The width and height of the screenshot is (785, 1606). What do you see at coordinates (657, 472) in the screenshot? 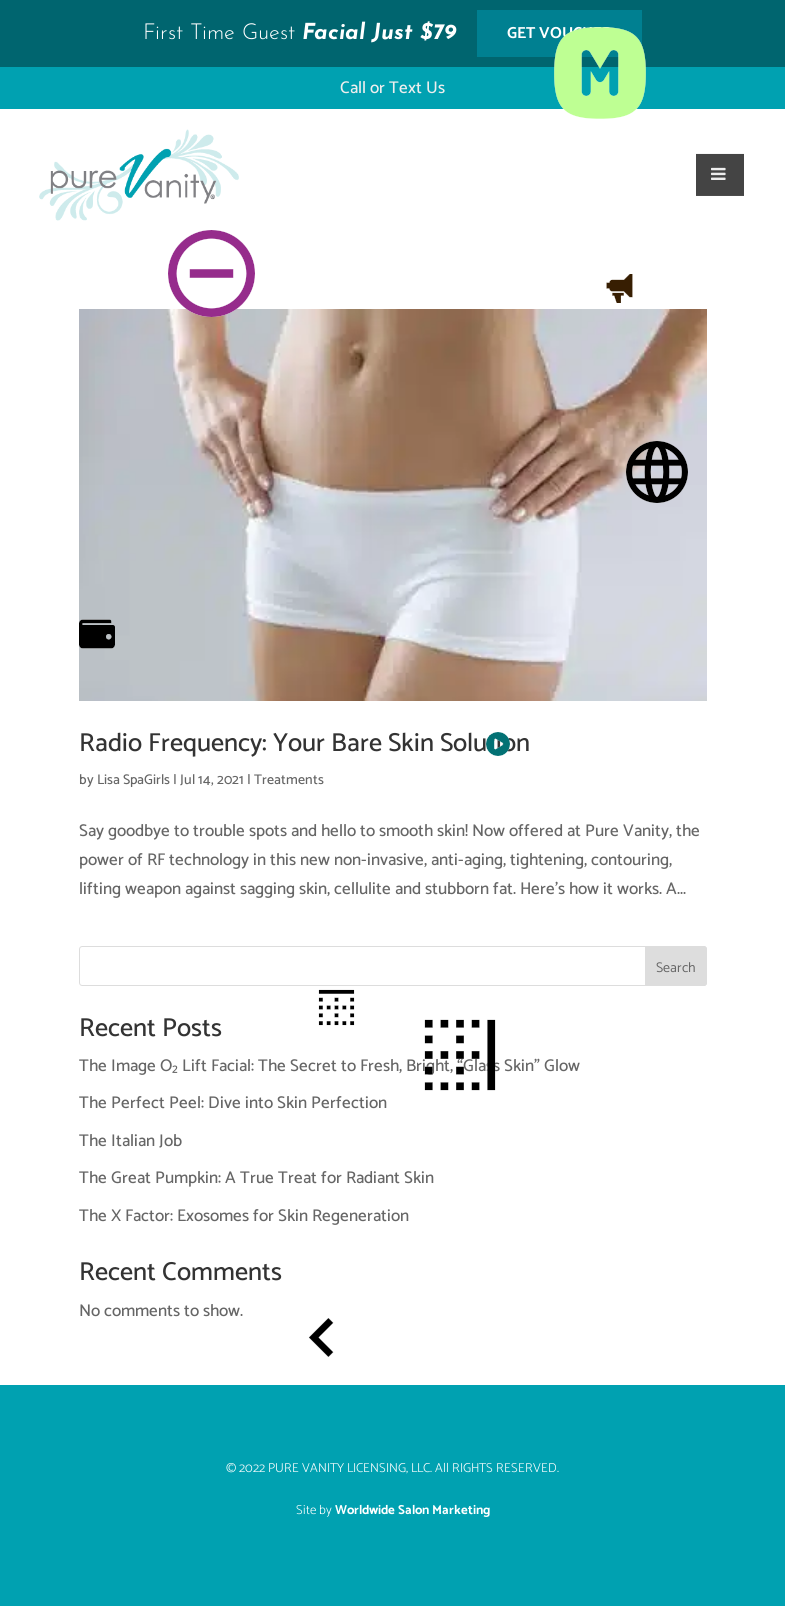
I see `access internet or network settings` at bounding box center [657, 472].